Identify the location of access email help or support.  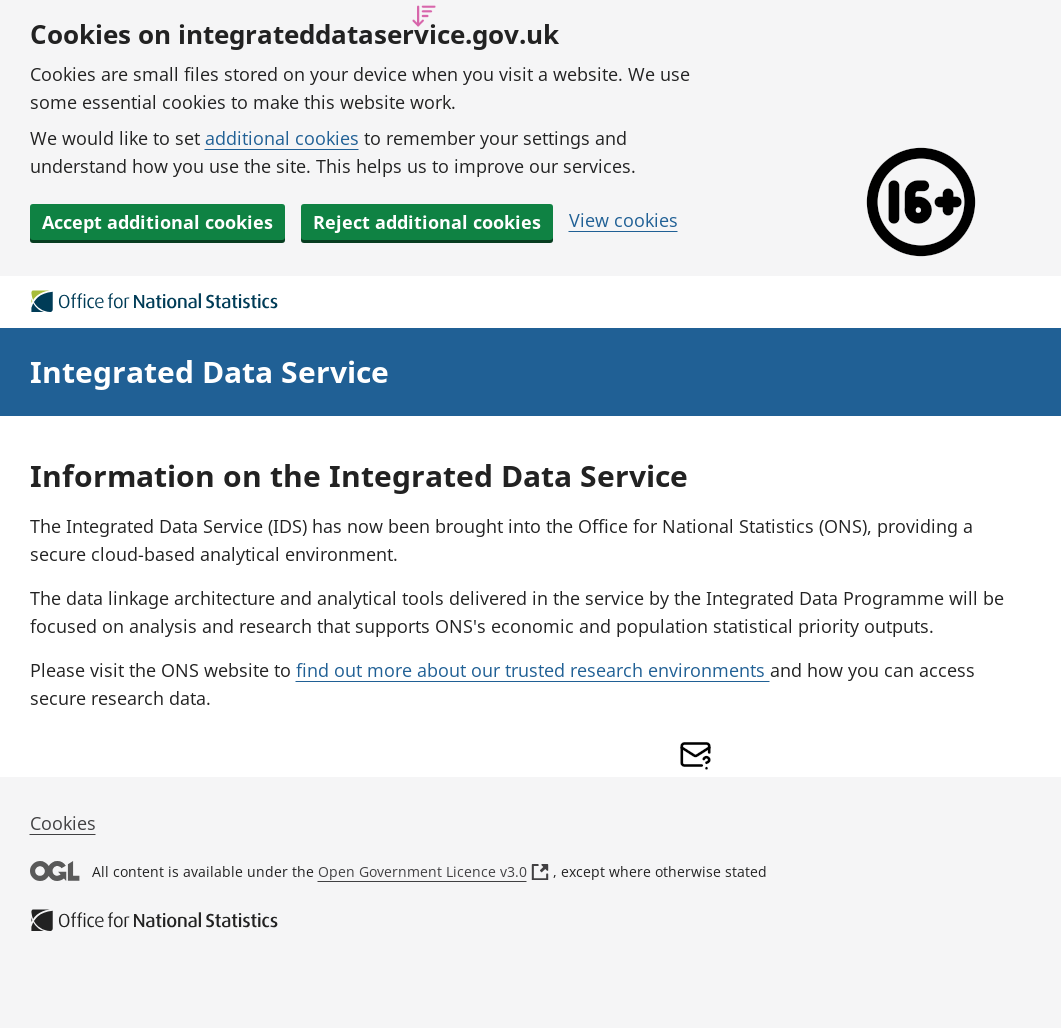
(695, 754).